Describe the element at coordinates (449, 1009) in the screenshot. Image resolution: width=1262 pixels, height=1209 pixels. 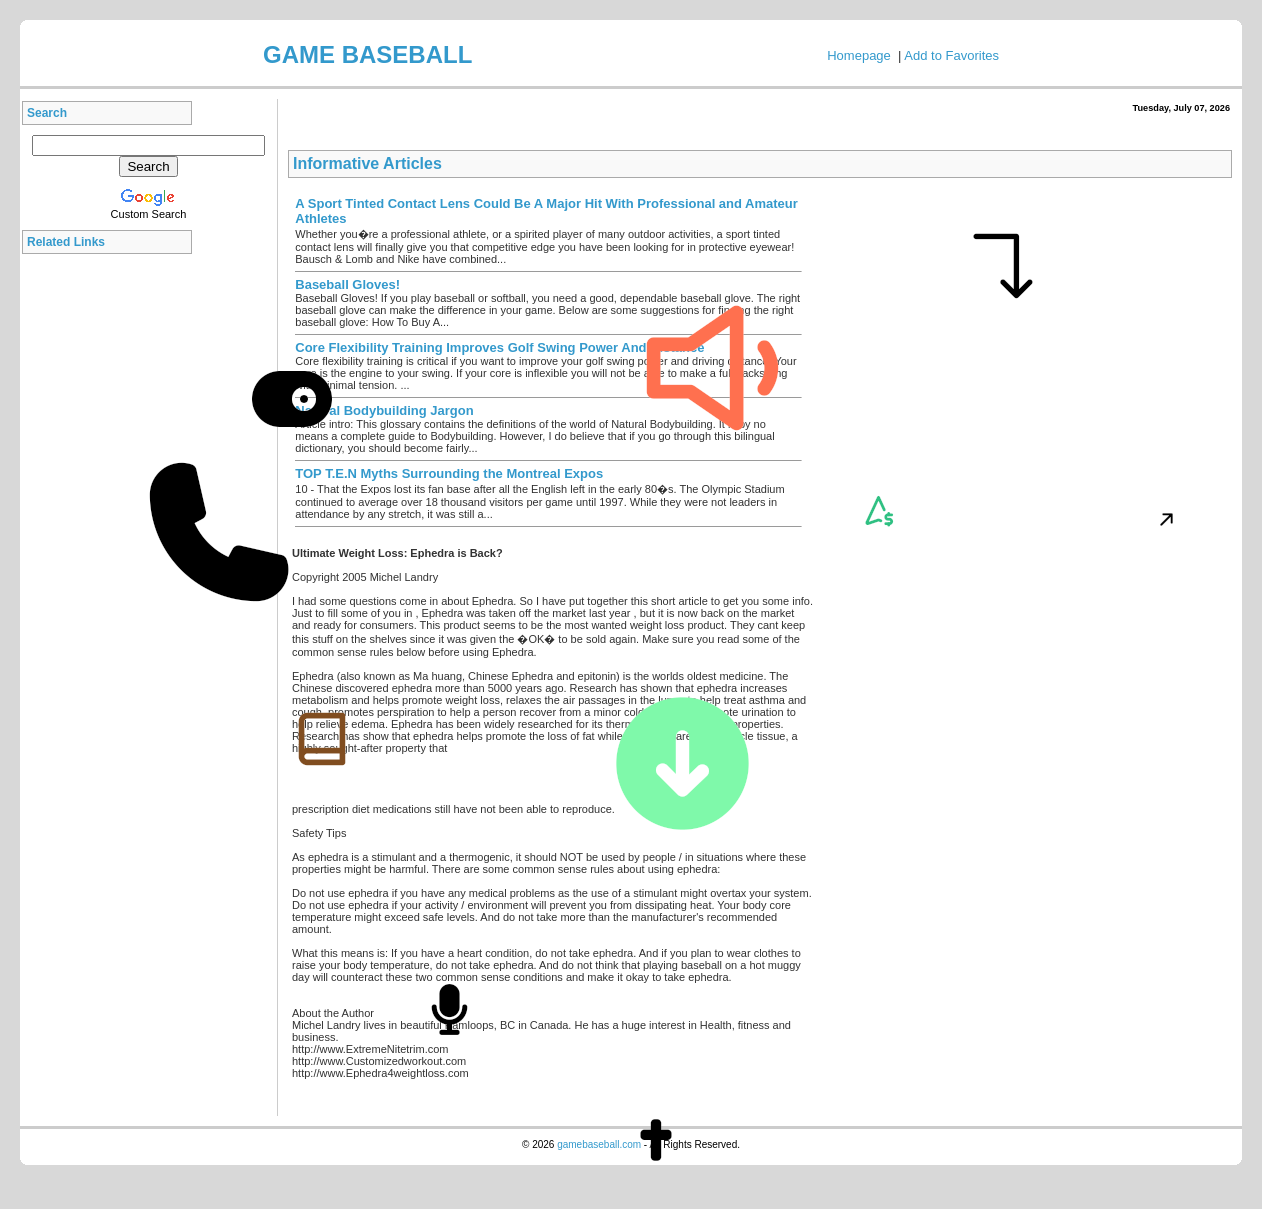
I see `tap to start voice recording` at that location.